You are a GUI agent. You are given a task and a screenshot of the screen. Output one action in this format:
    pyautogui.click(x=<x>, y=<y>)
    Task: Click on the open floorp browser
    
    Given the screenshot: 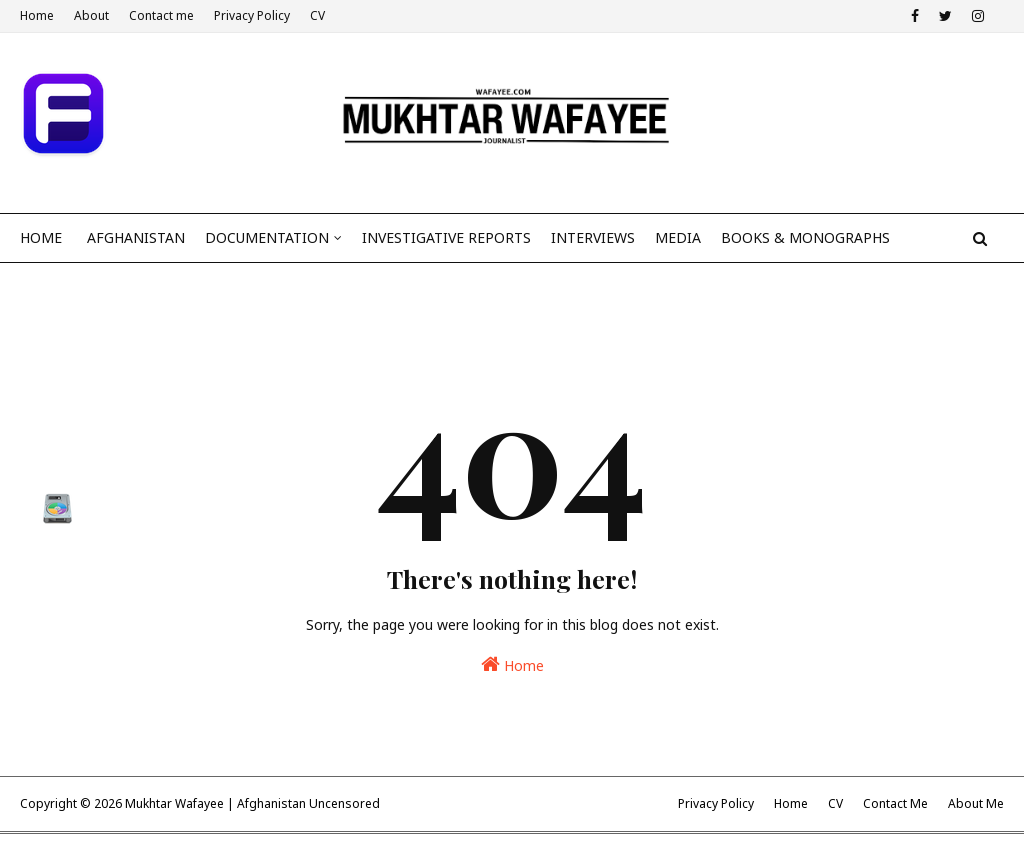 What is the action you would take?
    pyautogui.click(x=63, y=113)
    